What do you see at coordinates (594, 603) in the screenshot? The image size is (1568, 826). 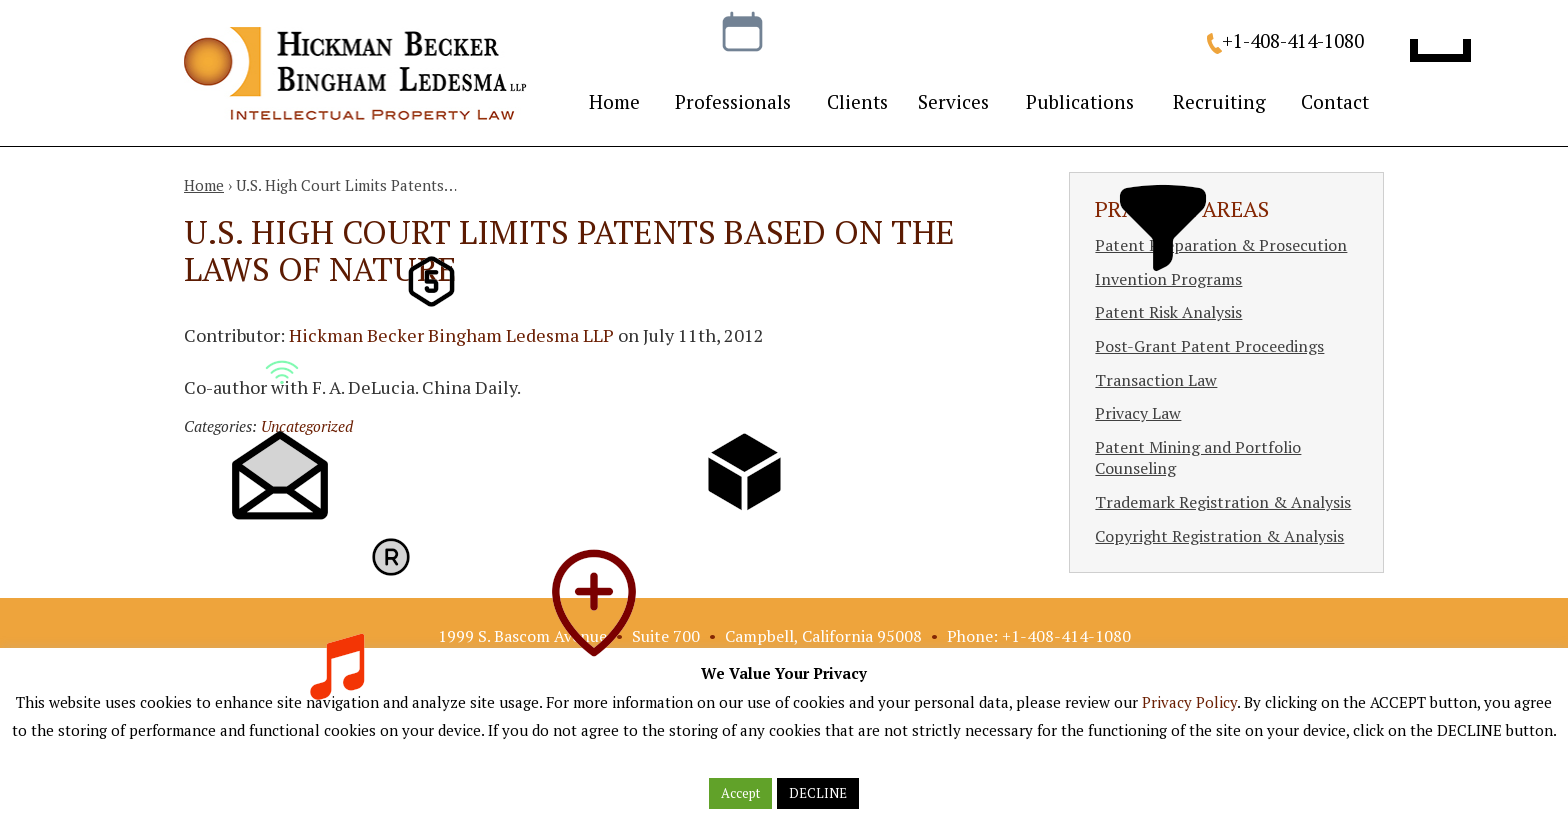 I see `add a new location pin` at bounding box center [594, 603].